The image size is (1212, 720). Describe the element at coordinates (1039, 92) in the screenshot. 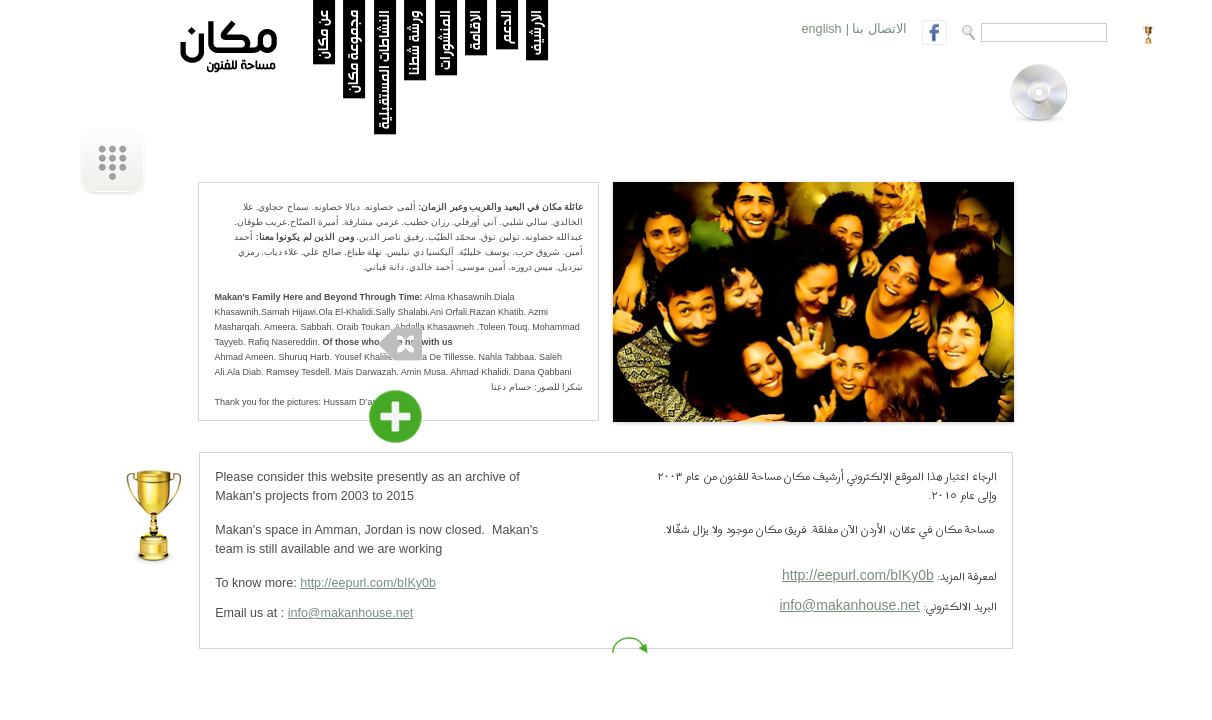

I see `access optical disc drive or media` at that location.